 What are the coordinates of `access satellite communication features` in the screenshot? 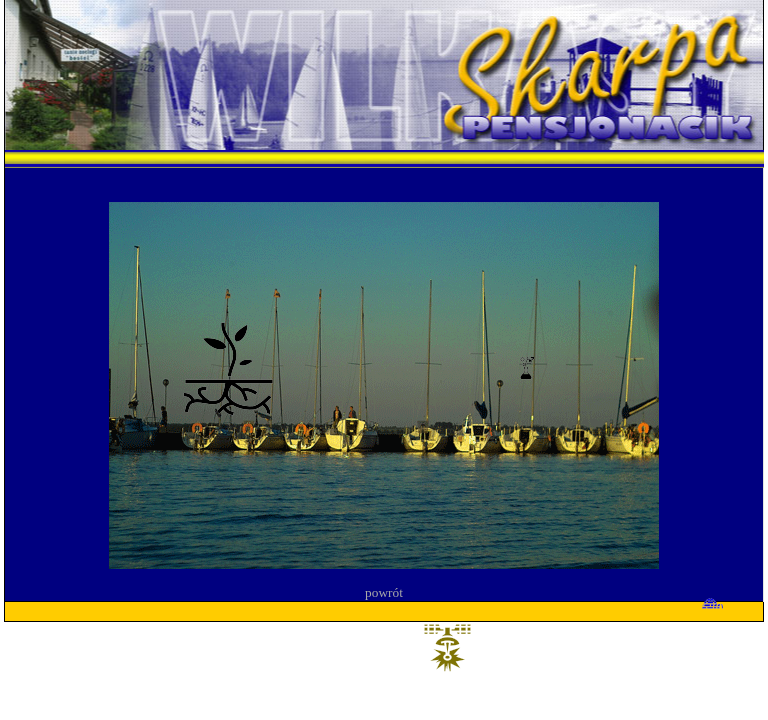 It's located at (447, 647).